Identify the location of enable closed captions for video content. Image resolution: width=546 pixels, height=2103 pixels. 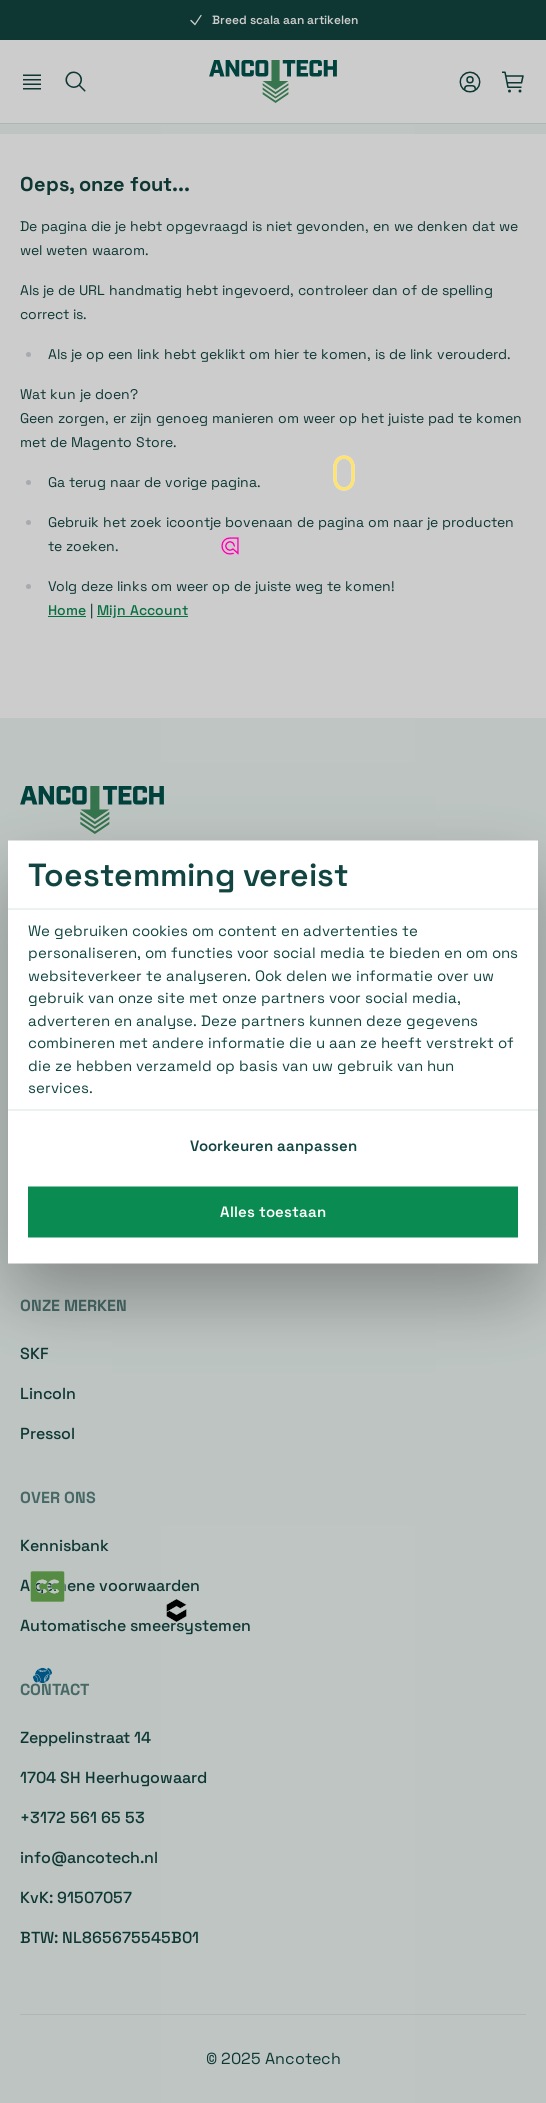
(47, 1586).